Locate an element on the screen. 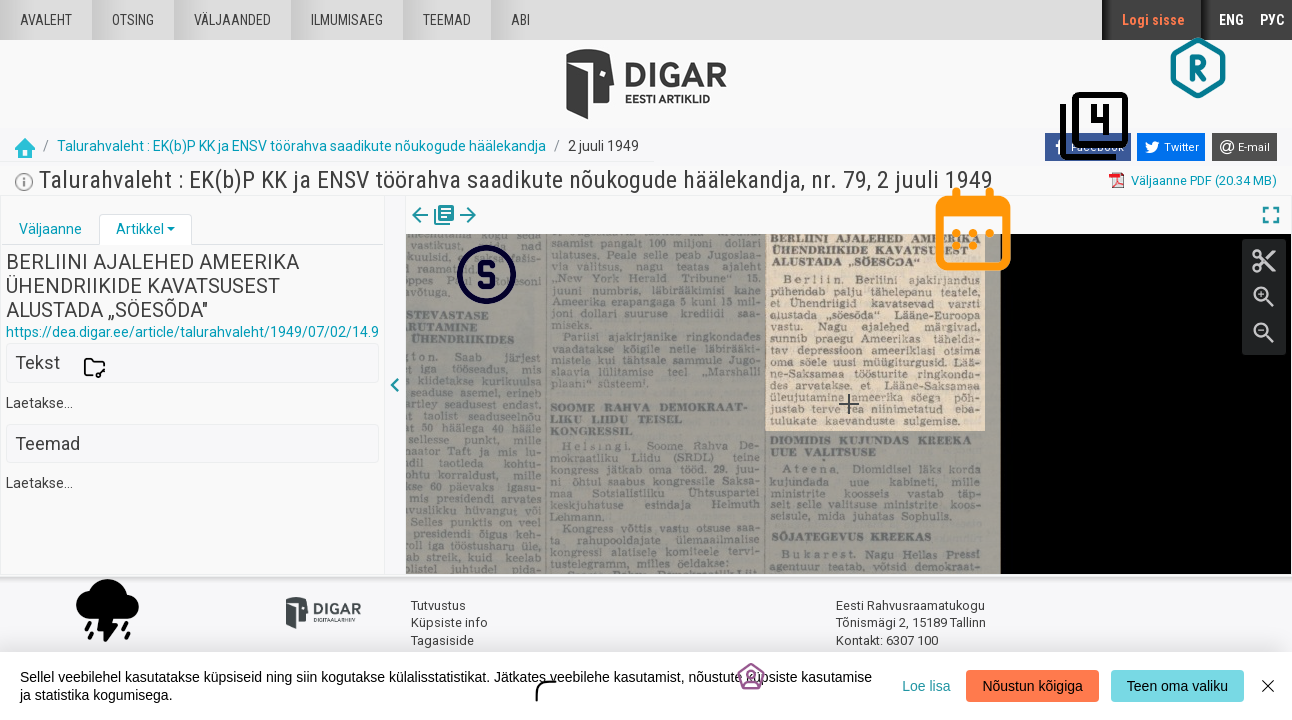 This screenshot has height=720, width=1292. view user profile is located at coordinates (751, 677).